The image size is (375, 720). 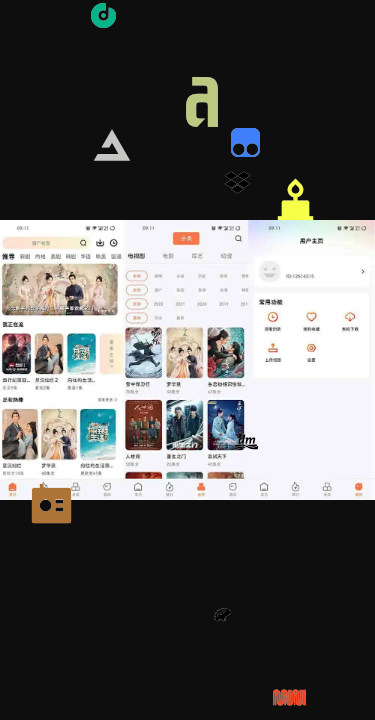 What do you see at coordinates (202, 102) in the screenshot?
I see `appian brand logo` at bounding box center [202, 102].